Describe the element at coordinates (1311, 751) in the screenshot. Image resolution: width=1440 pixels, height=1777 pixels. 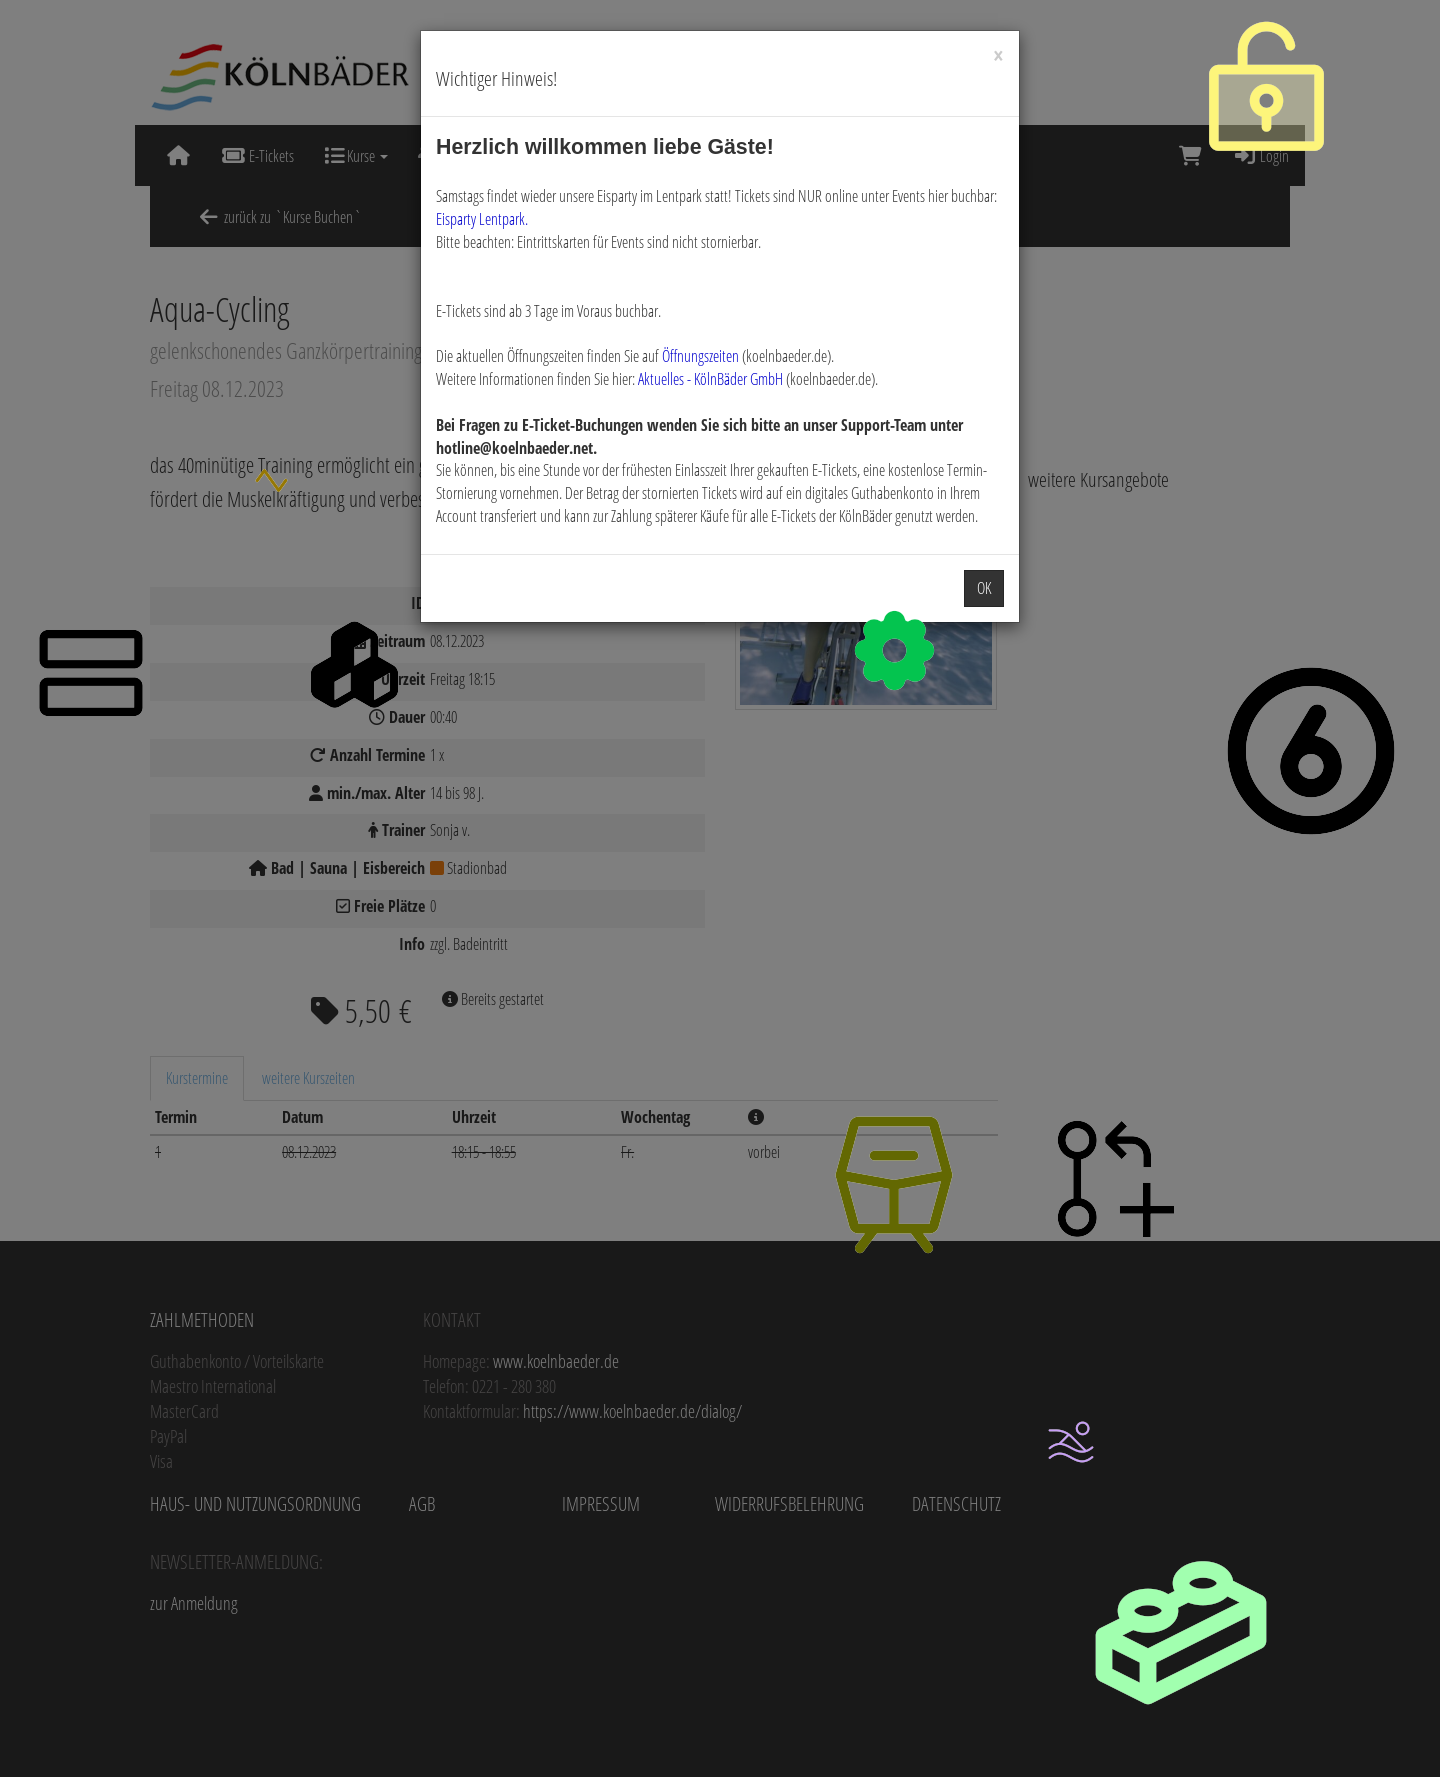
I see `indicates step six in a numbered sequence` at that location.